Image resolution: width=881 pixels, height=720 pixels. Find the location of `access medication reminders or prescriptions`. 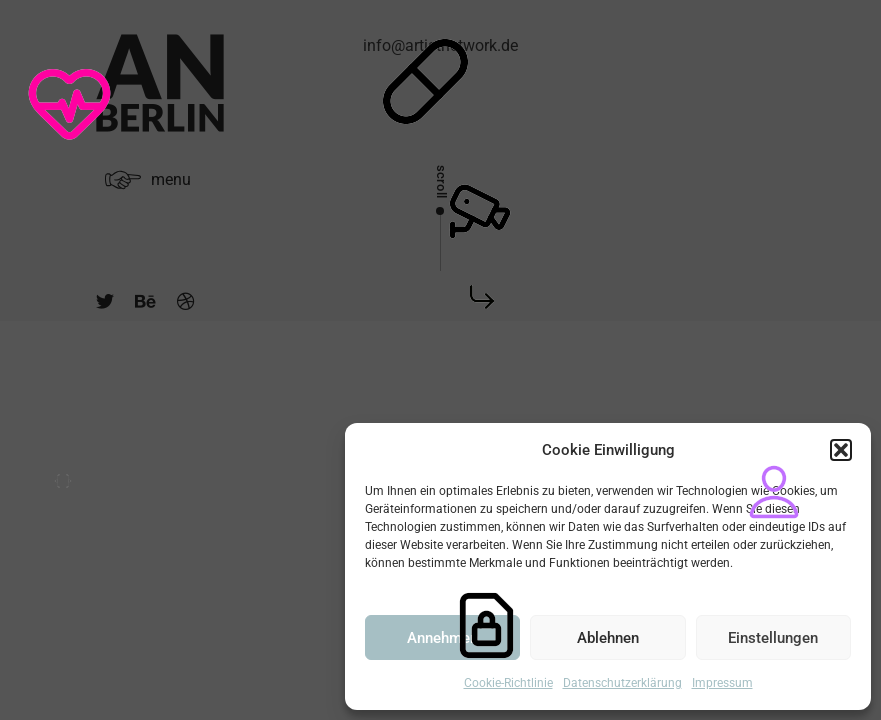

access medication reminders or prescriptions is located at coordinates (425, 81).